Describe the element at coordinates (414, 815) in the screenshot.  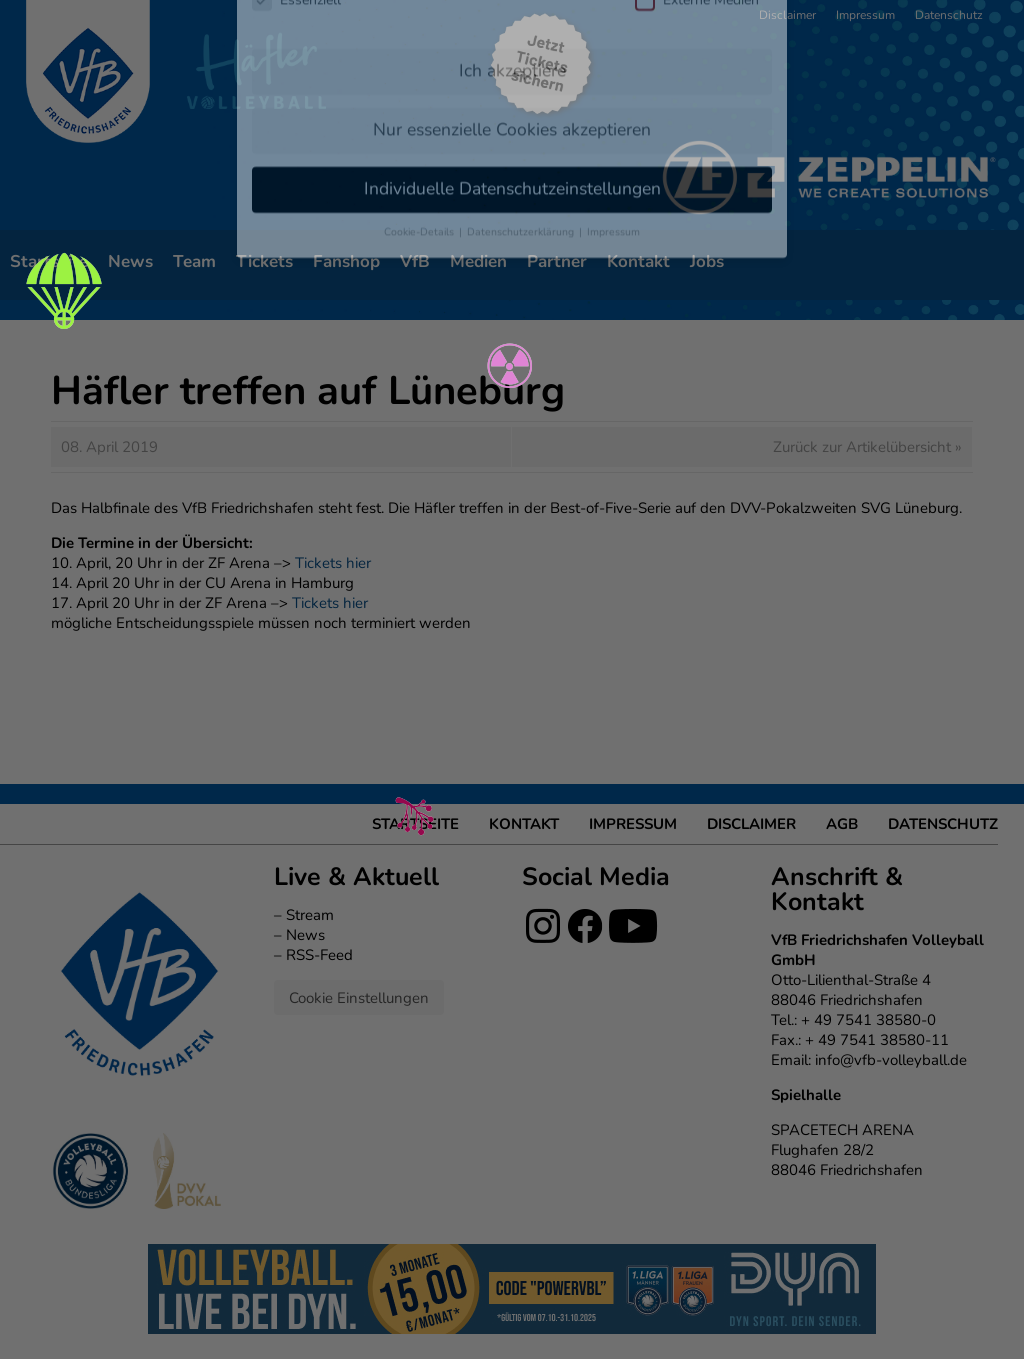
I see `elderberry ingredient or crafting material` at that location.